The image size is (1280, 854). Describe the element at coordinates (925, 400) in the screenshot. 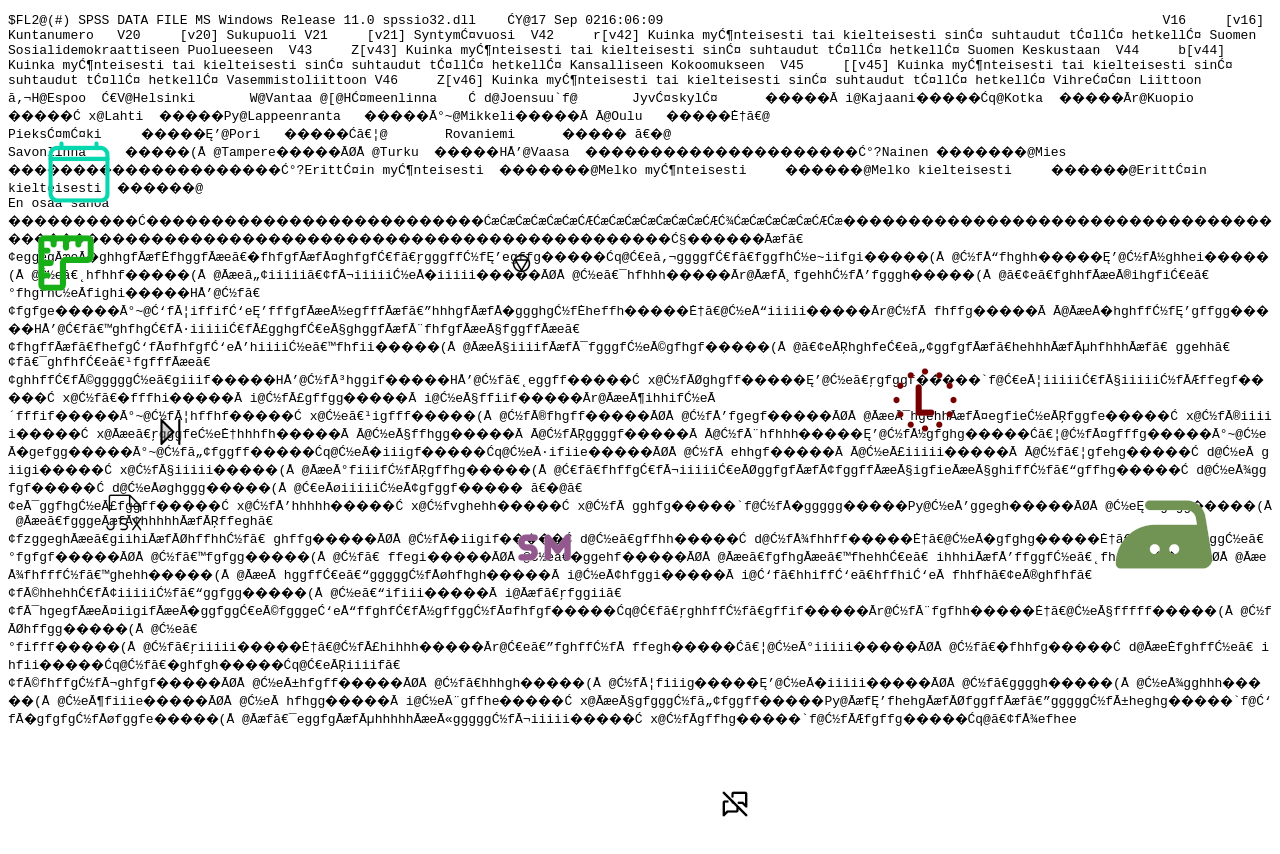

I see `indicates a loading or processing state` at that location.